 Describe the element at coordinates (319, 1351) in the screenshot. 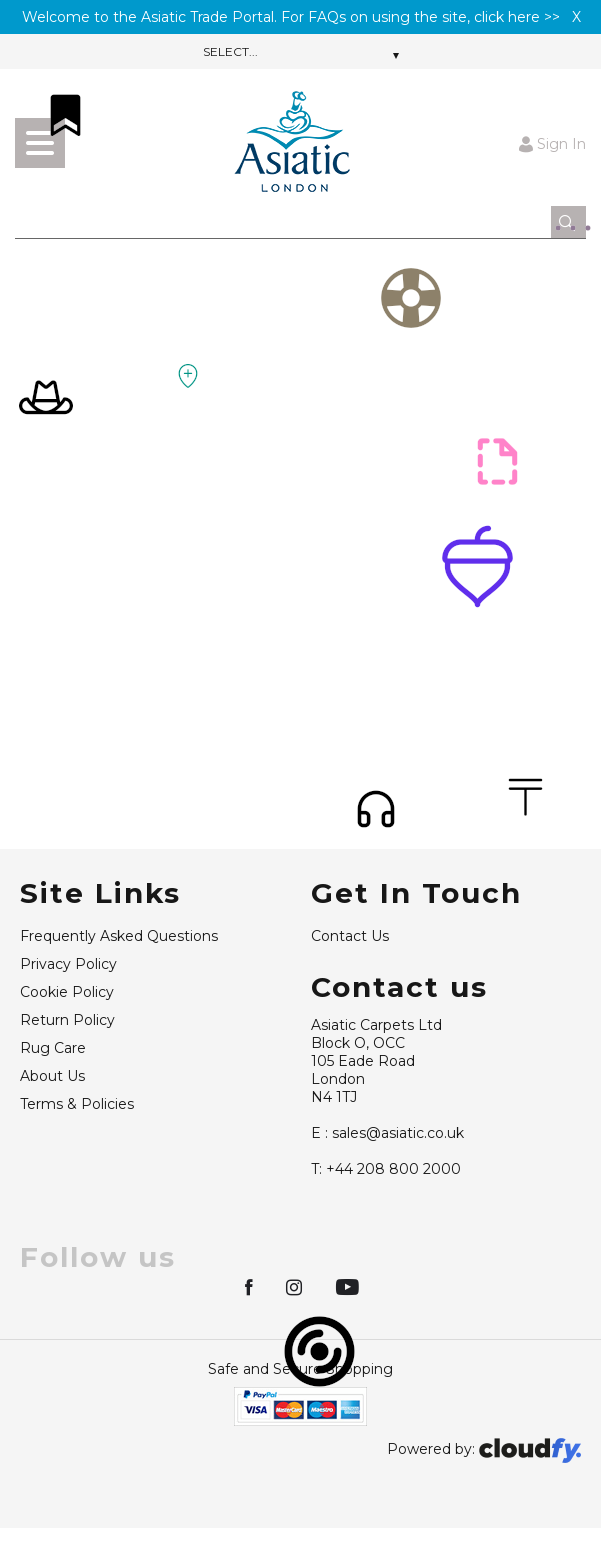

I see `play or browse music library` at that location.